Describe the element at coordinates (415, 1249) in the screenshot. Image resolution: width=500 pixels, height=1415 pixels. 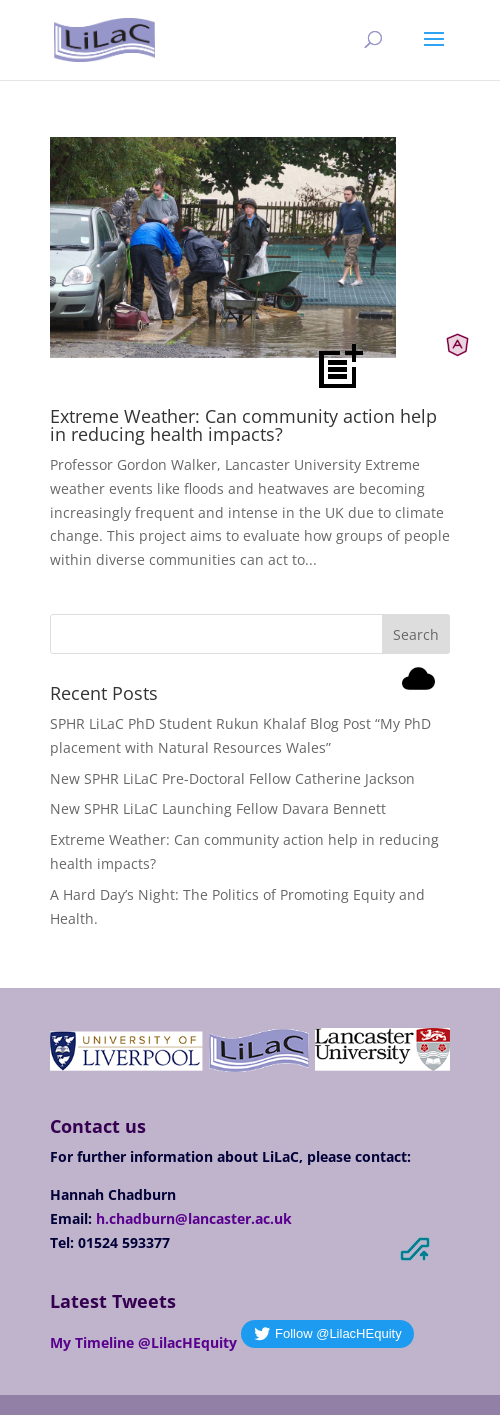
I see `indicates escalator going up` at that location.